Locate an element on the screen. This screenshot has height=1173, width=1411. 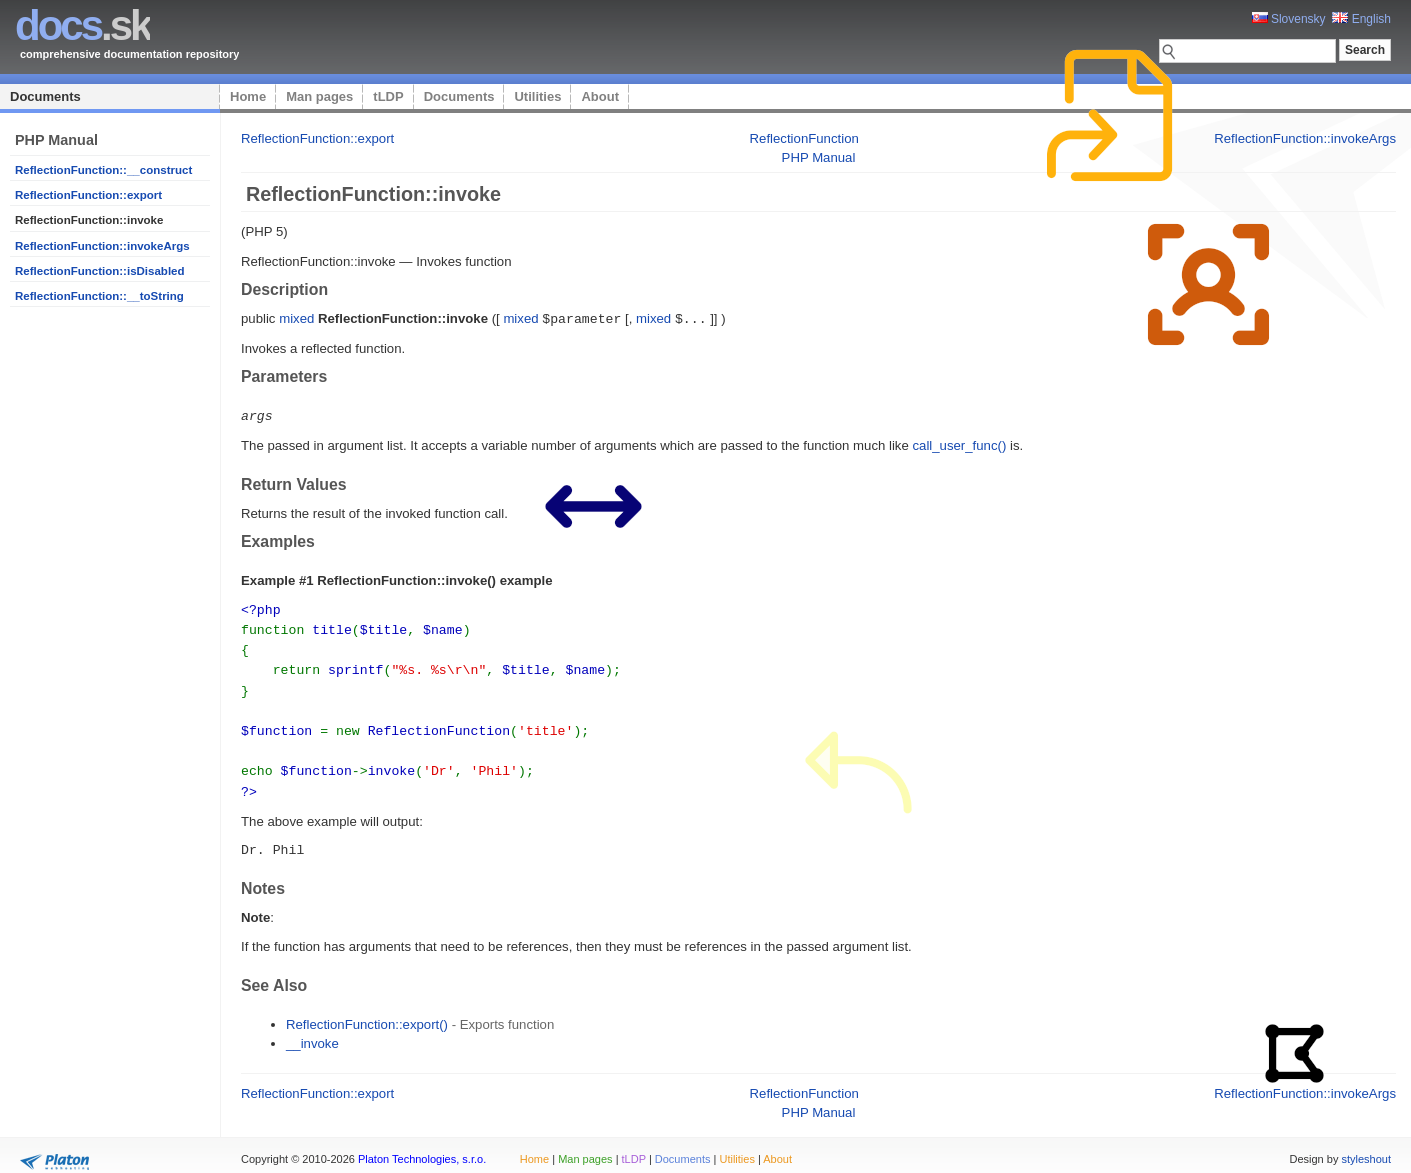
focus on current user profile is located at coordinates (1208, 284).